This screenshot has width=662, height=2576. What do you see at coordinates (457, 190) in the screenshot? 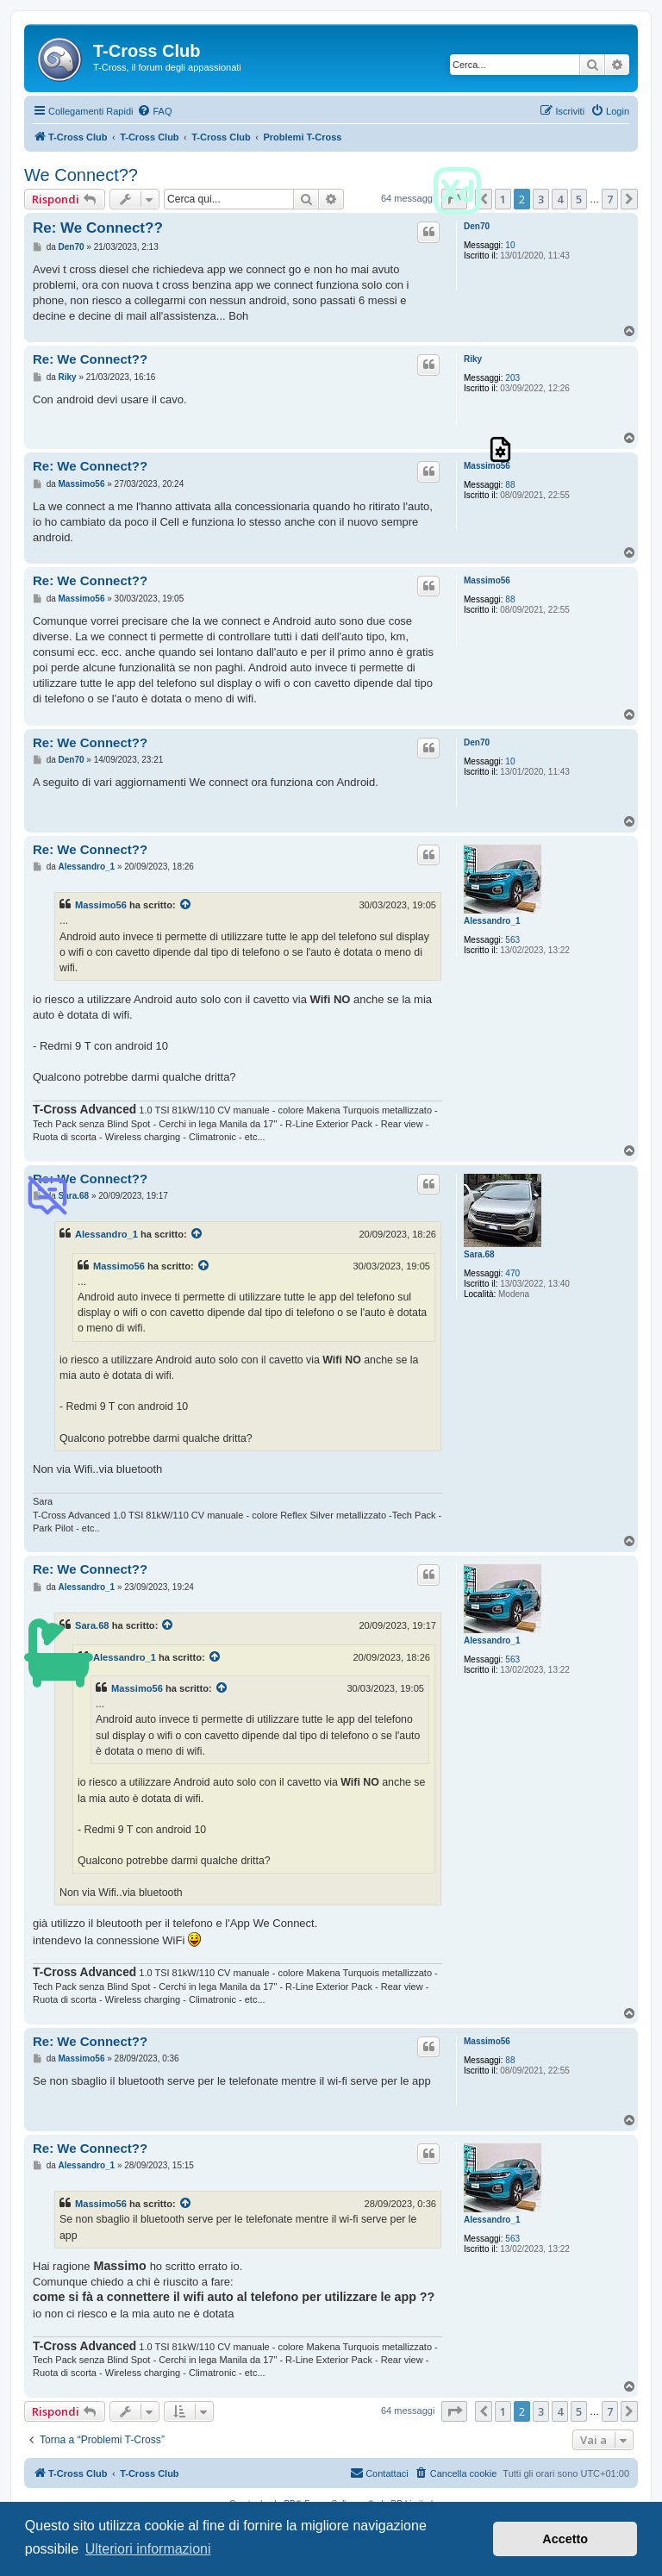
I see `open Adobe XD application` at bounding box center [457, 190].